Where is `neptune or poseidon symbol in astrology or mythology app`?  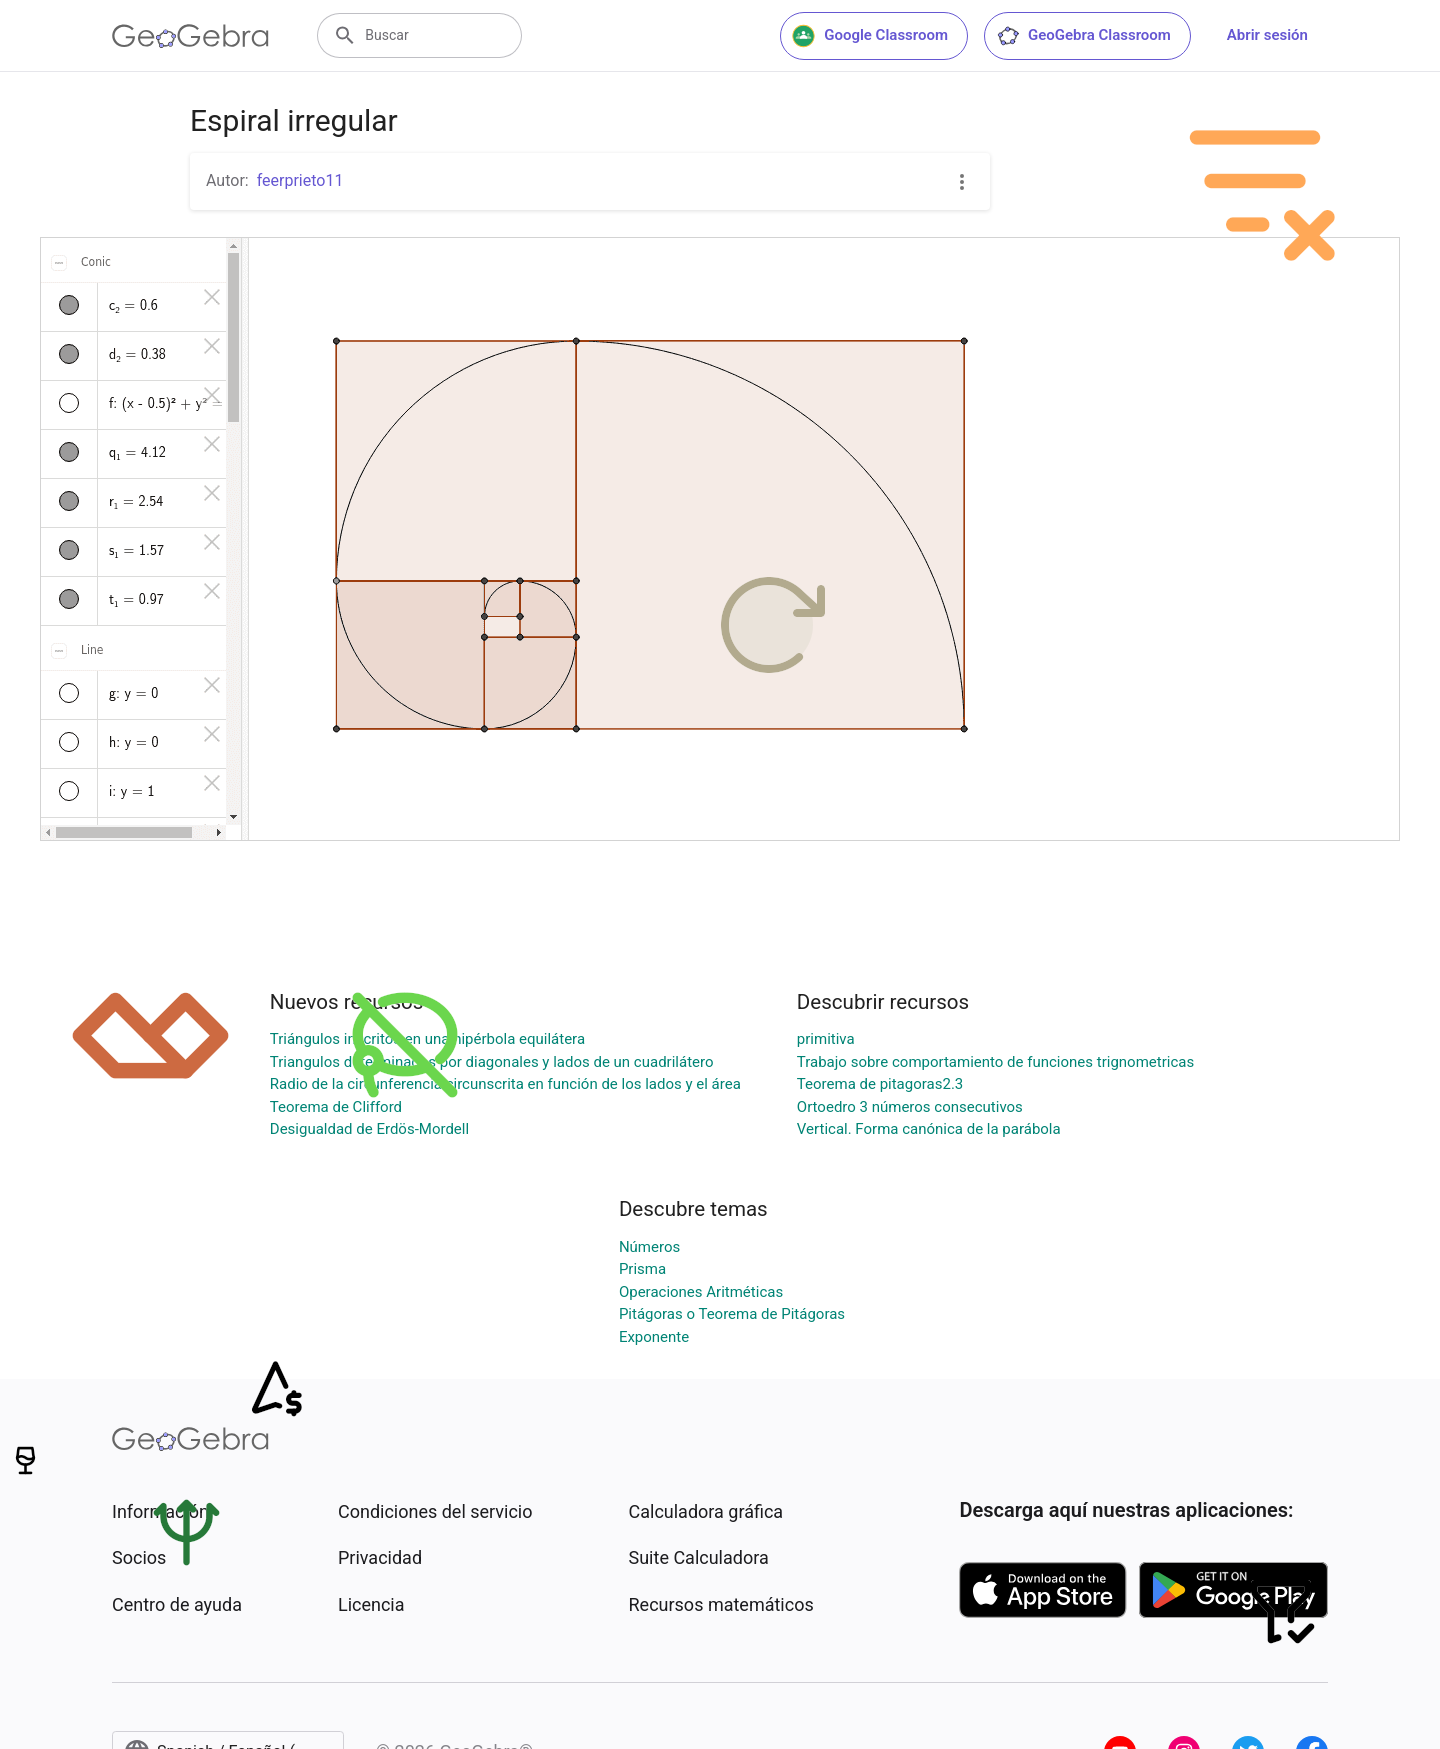 neptune or poseidon symbol in astrology or mythology app is located at coordinates (186, 1532).